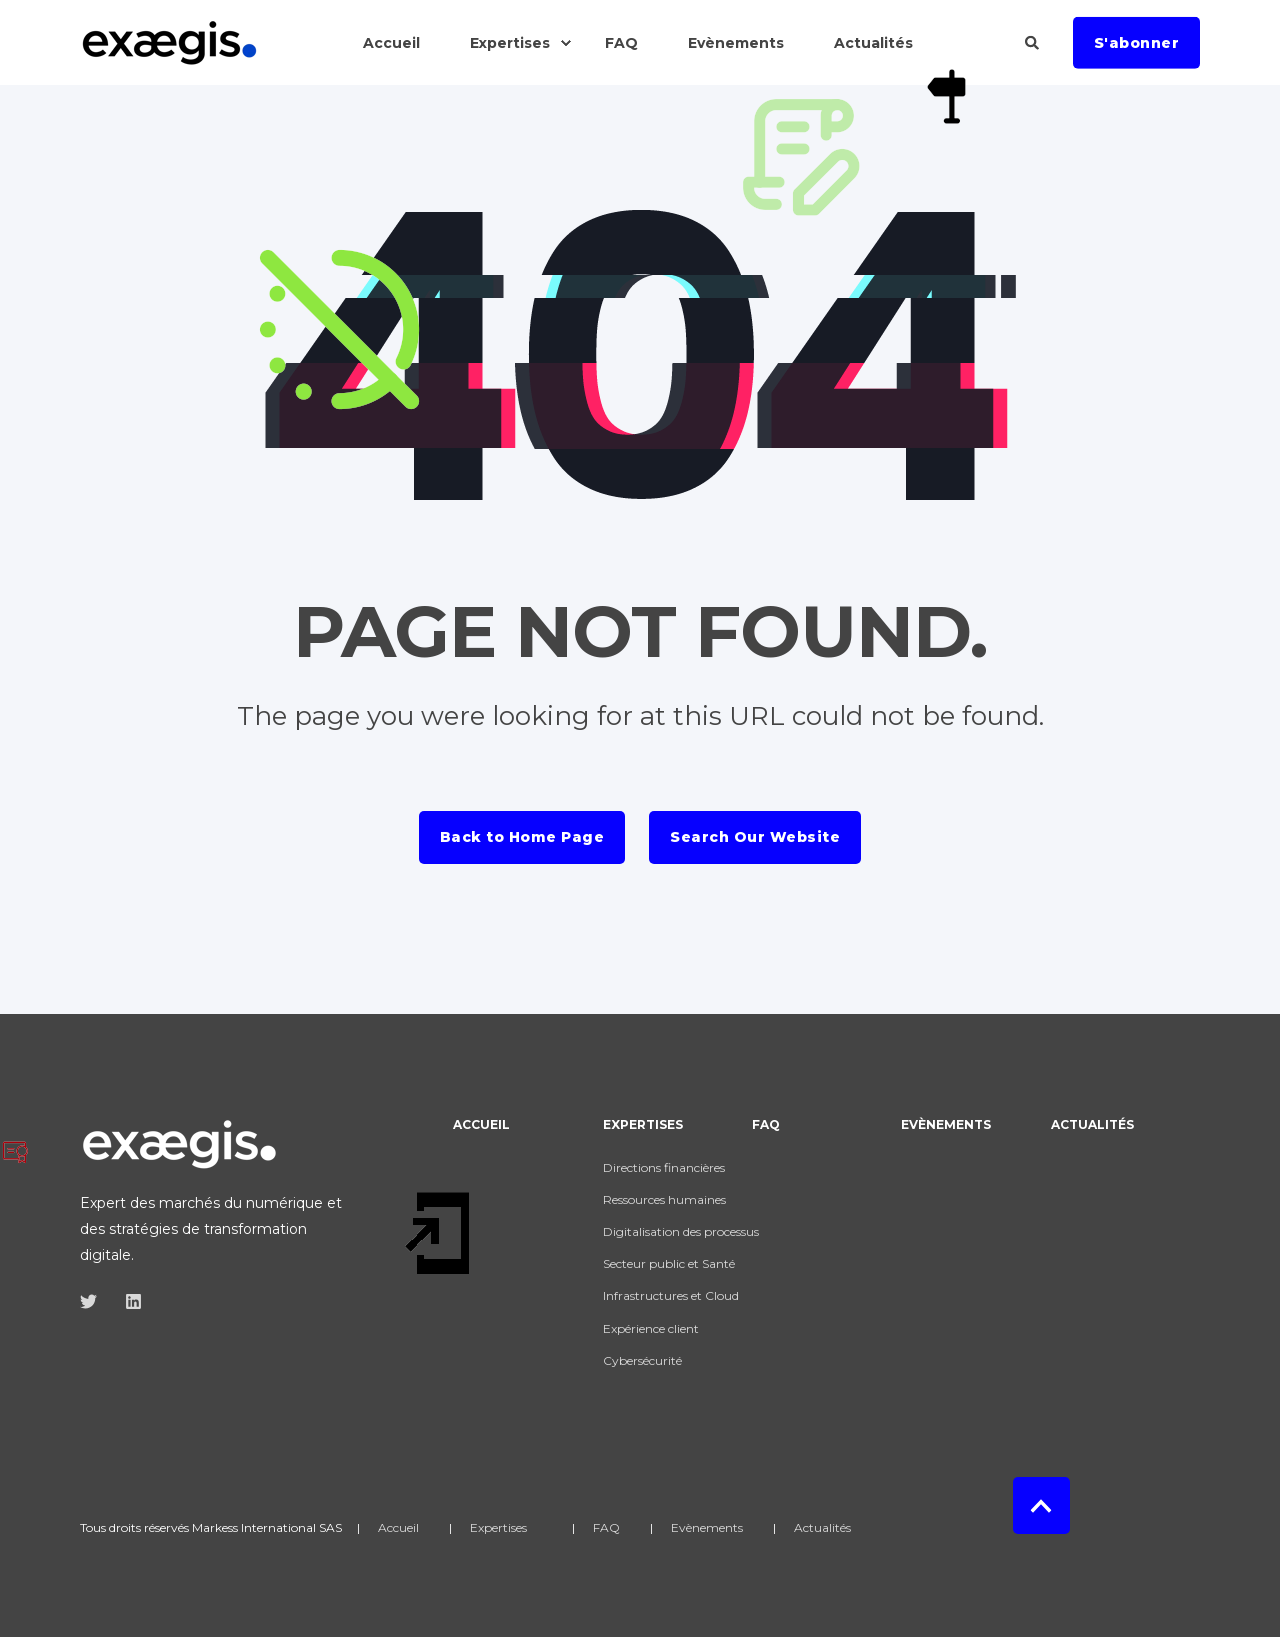 The height and width of the screenshot is (1637, 1280). What do you see at coordinates (946, 96) in the screenshot?
I see `navigate to previous step or section` at bounding box center [946, 96].